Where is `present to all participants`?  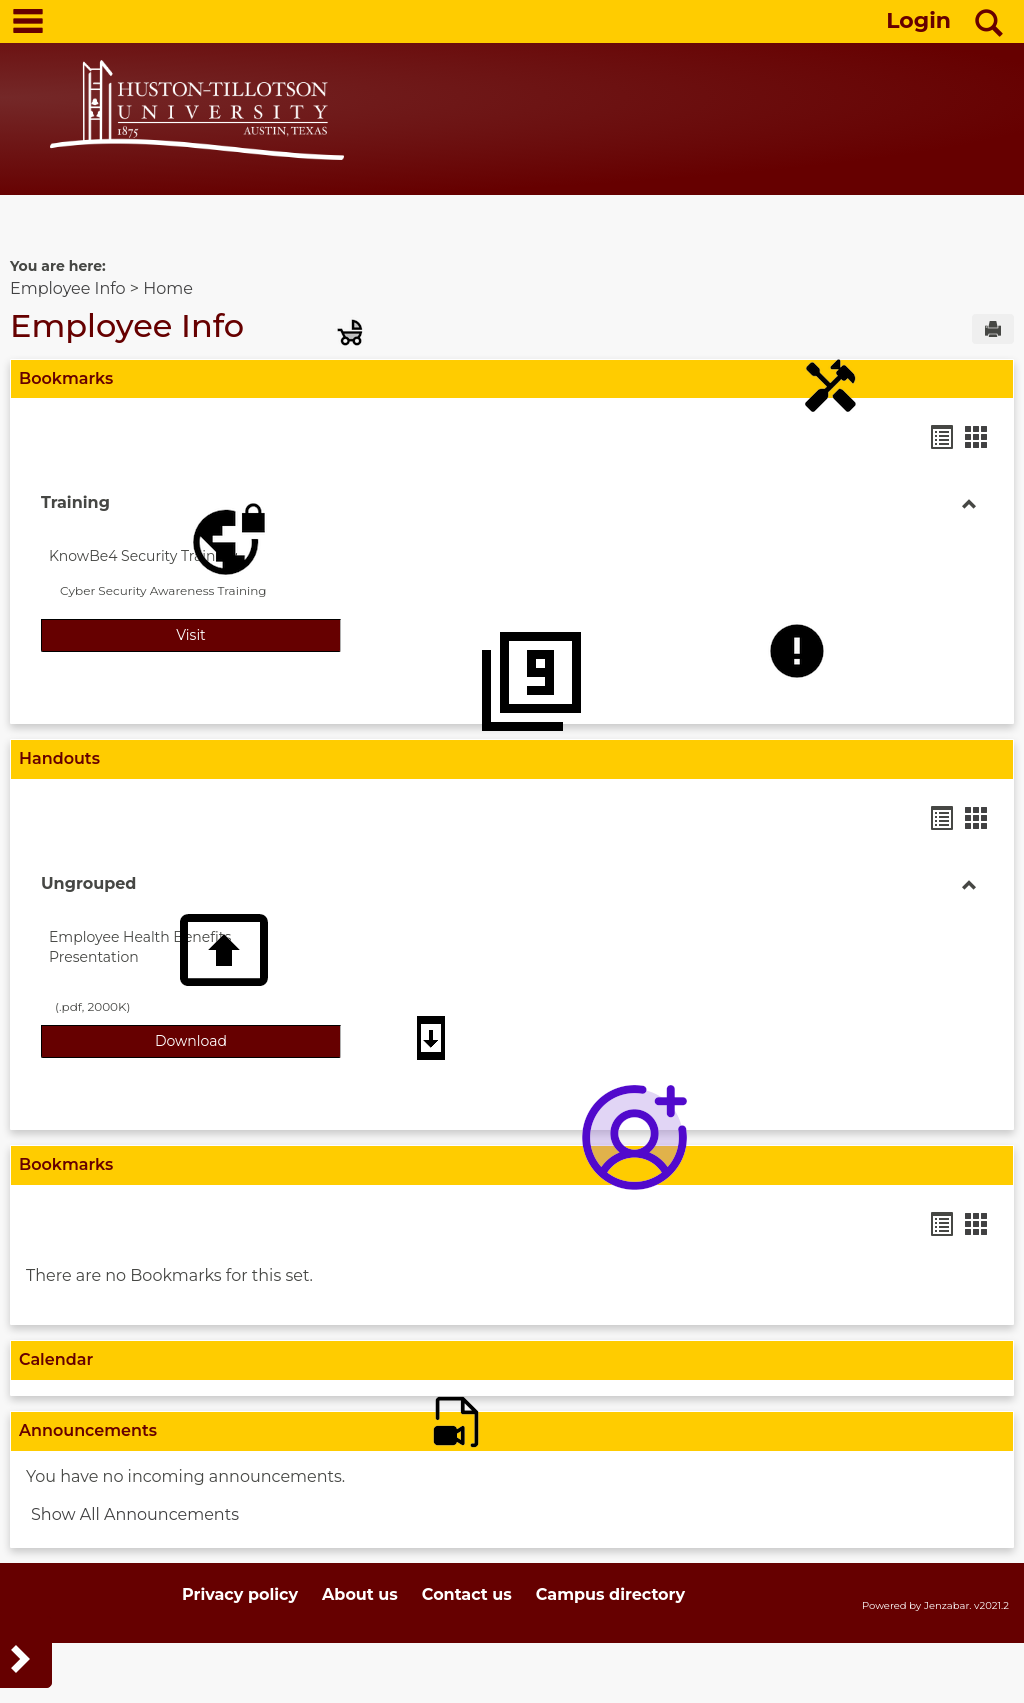
present to all participants is located at coordinates (224, 950).